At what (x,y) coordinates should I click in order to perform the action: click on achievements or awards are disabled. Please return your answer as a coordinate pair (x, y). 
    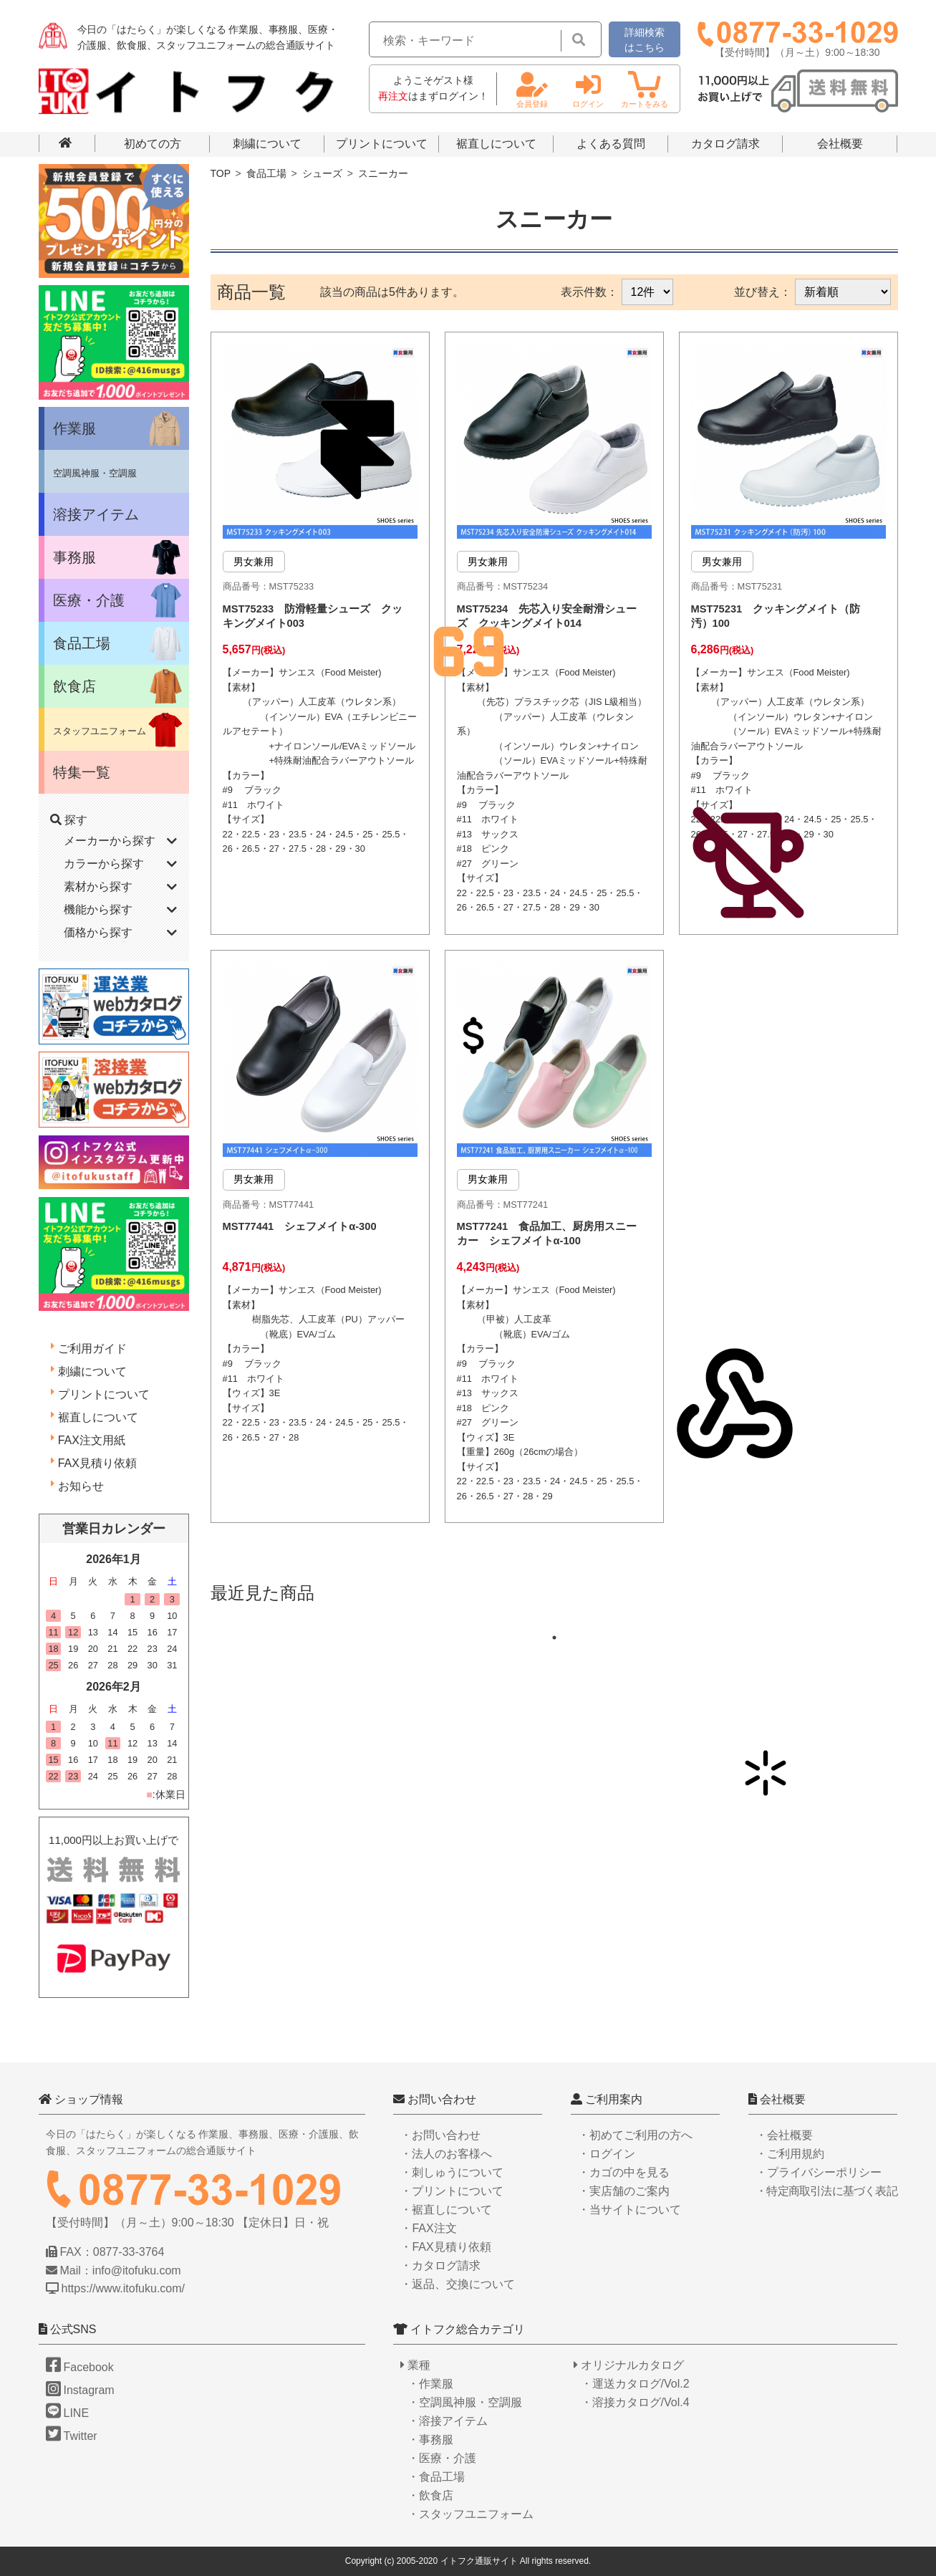
    Looking at the image, I should click on (748, 862).